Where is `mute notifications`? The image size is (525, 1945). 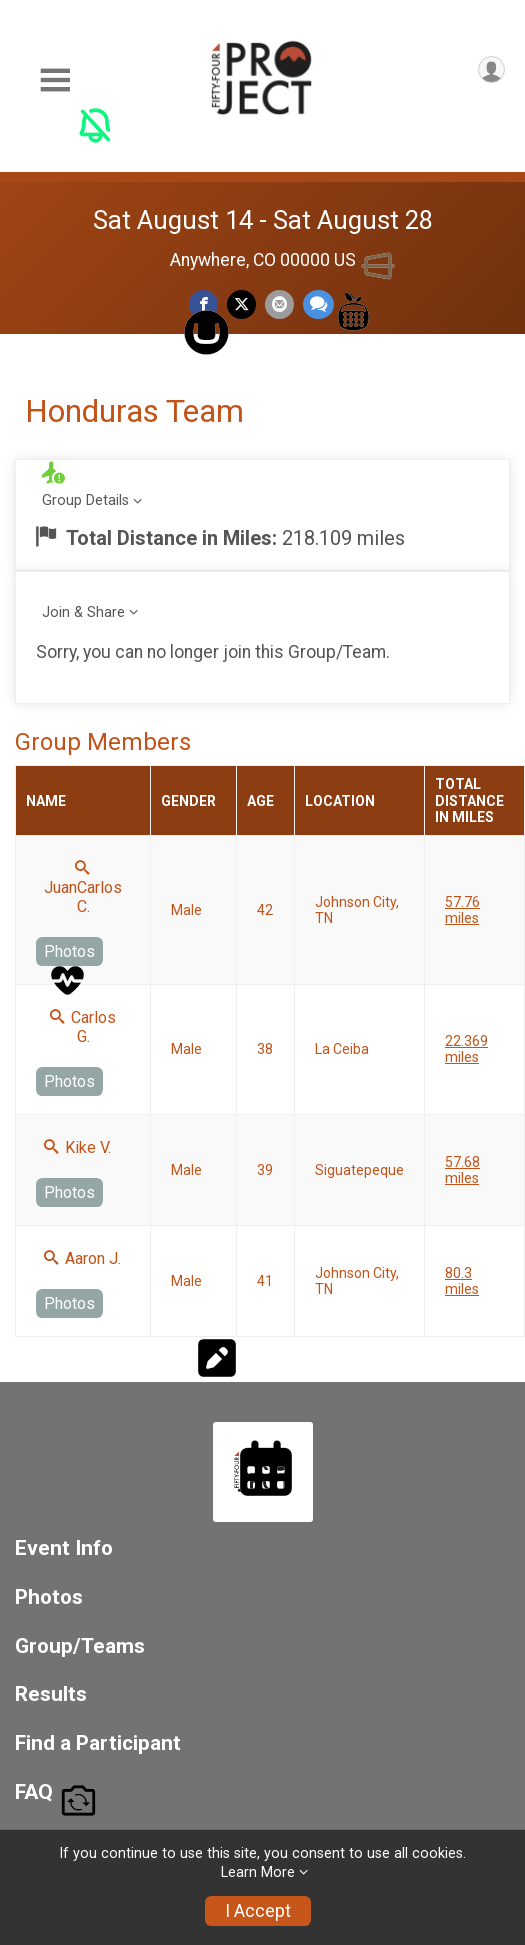 mute notifications is located at coordinates (95, 125).